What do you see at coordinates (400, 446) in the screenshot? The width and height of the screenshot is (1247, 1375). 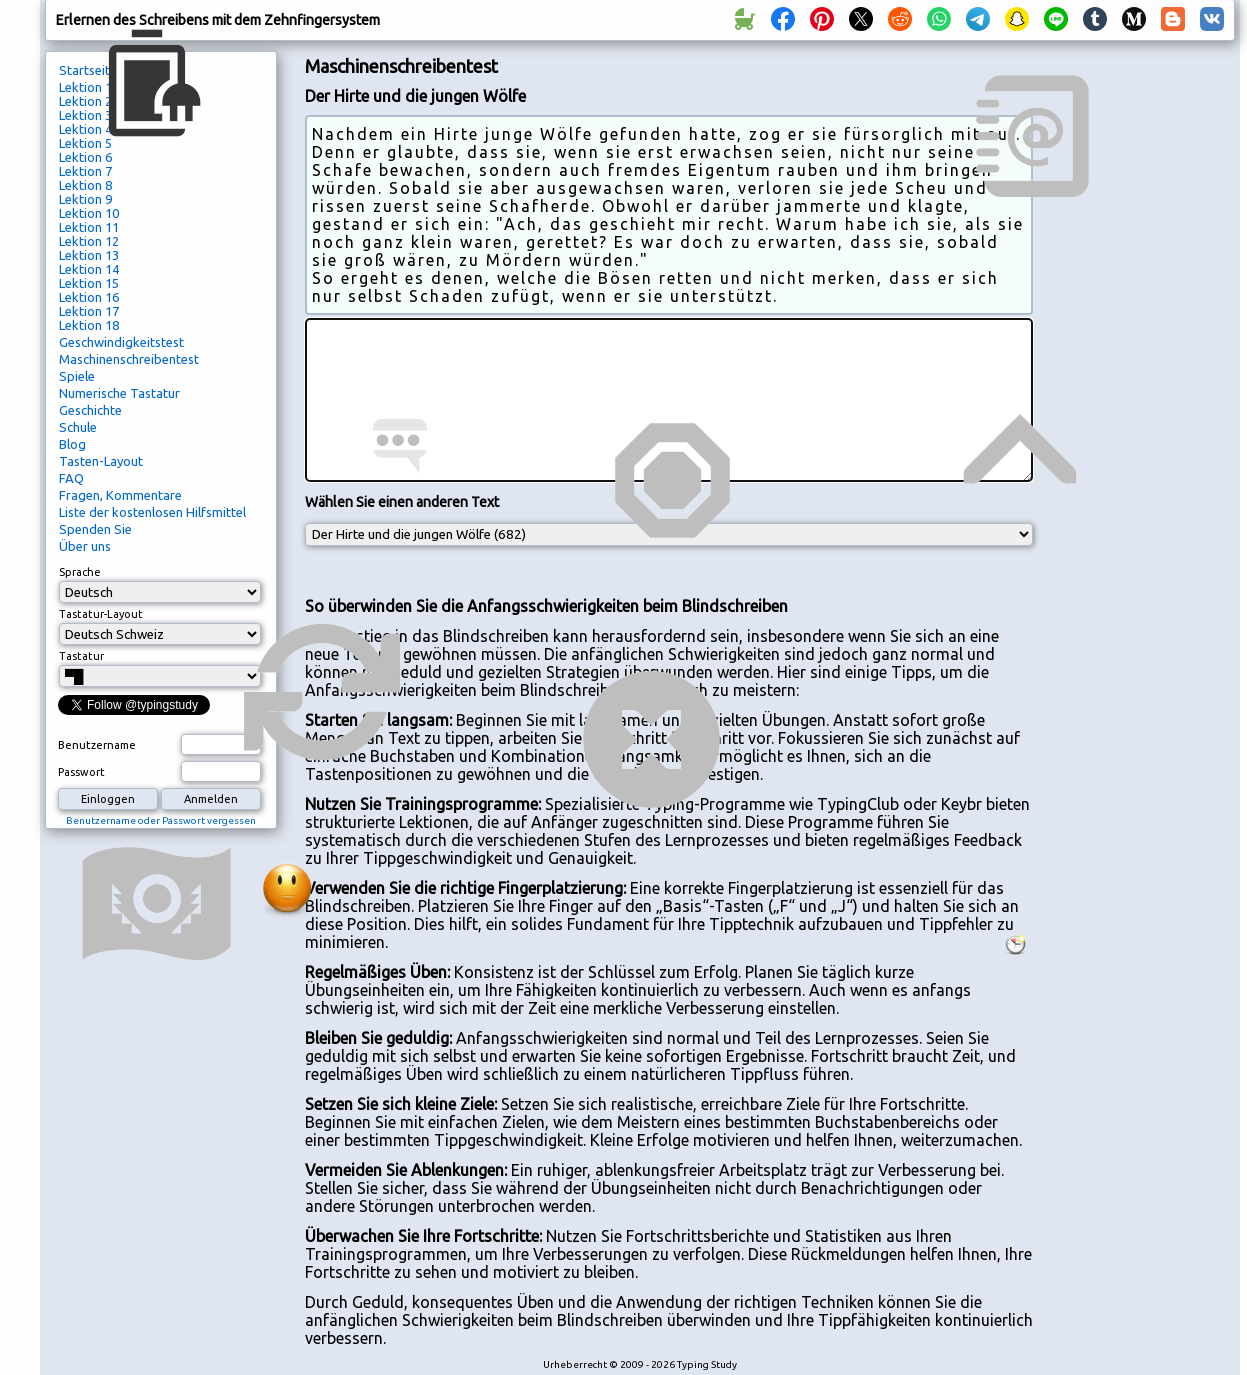 I see `indicates a pending message or chat request` at bounding box center [400, 446].